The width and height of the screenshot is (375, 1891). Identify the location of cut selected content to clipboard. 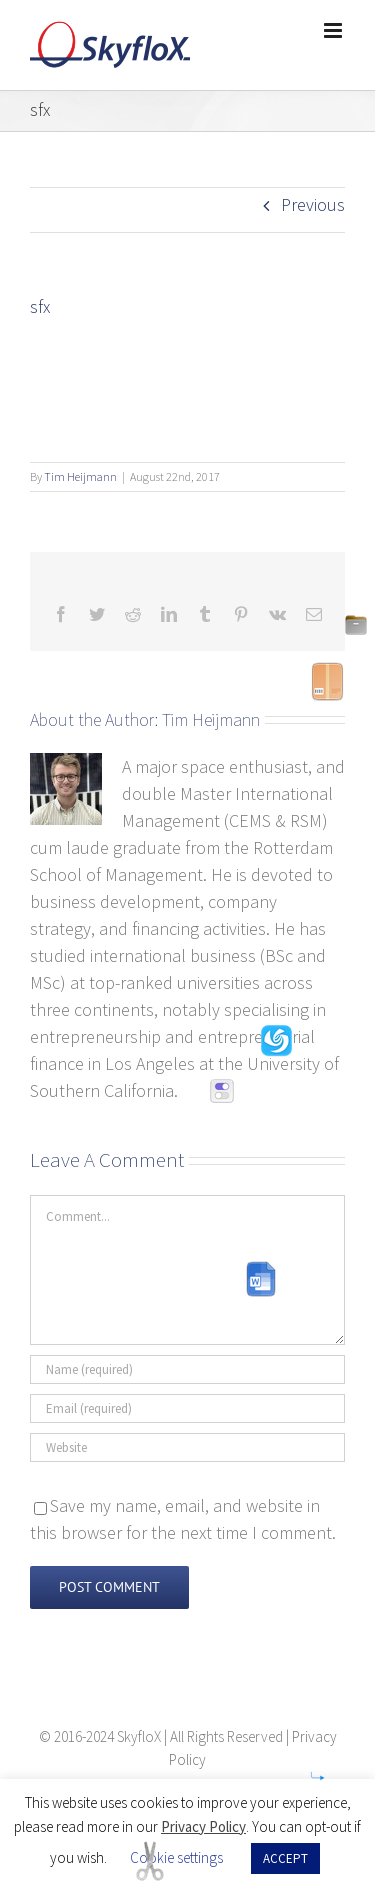
(150, 1861).